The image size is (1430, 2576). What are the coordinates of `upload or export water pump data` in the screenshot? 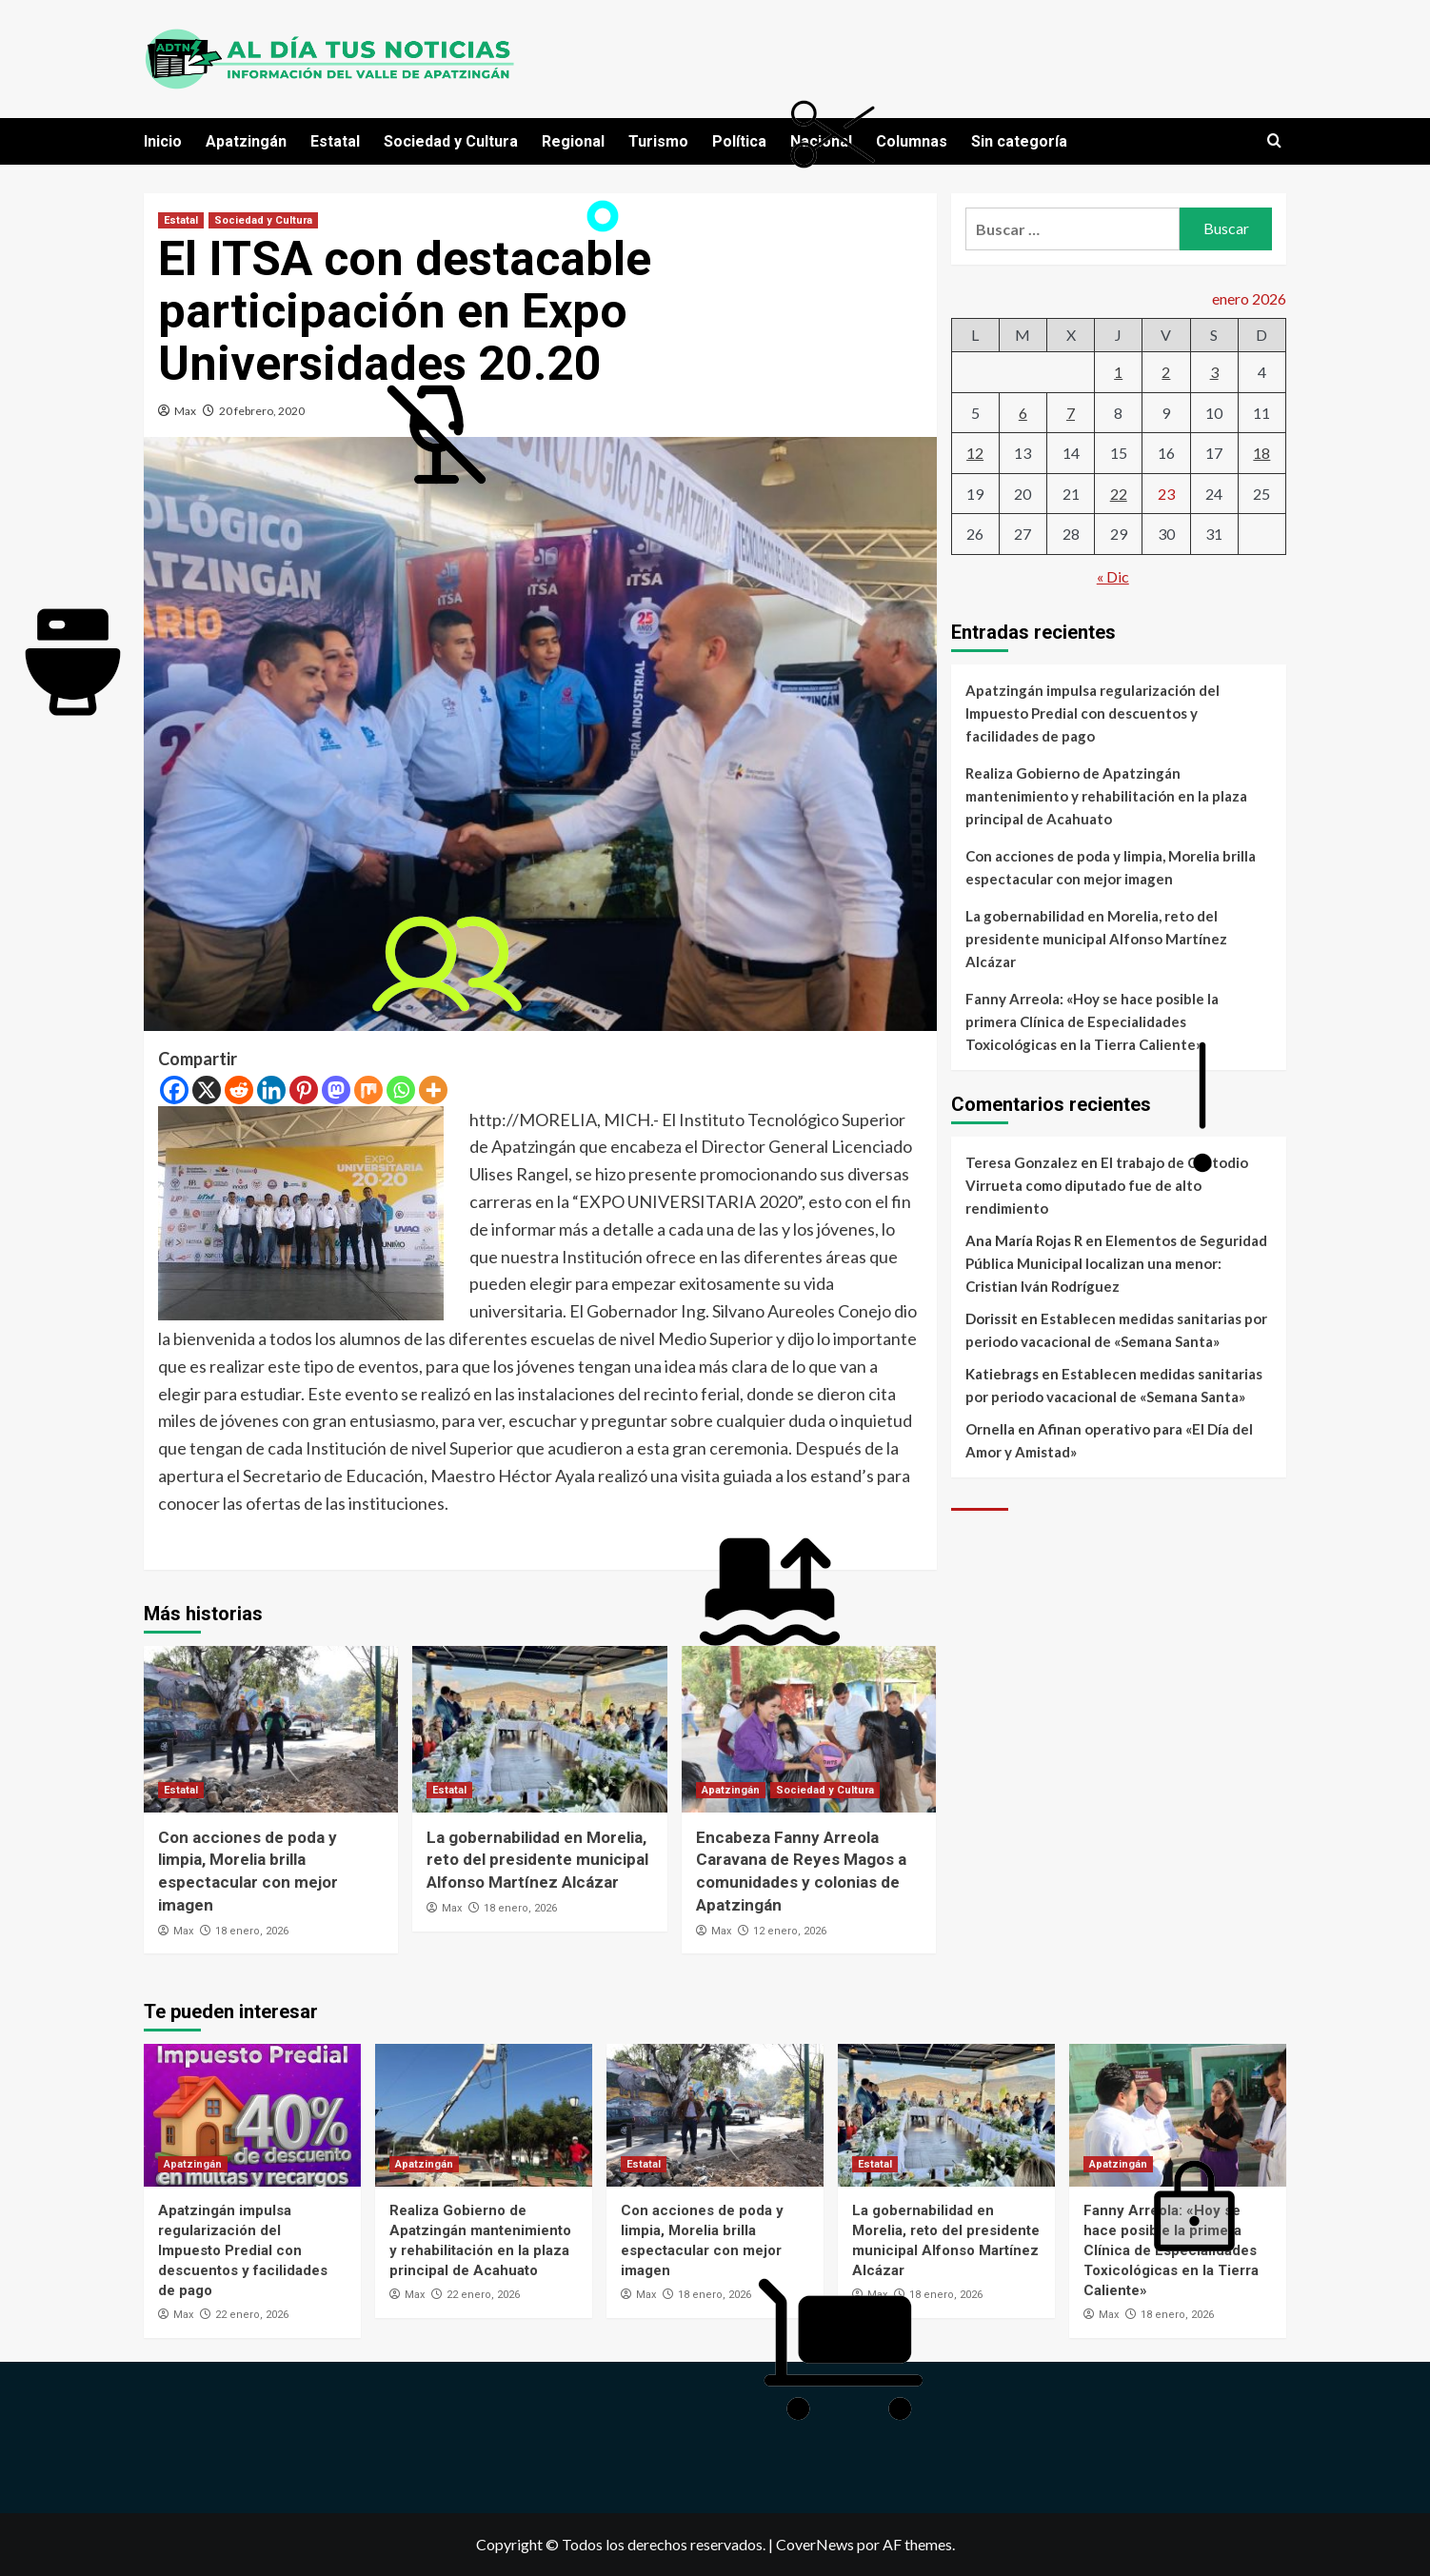 It's located at (769, 1588).